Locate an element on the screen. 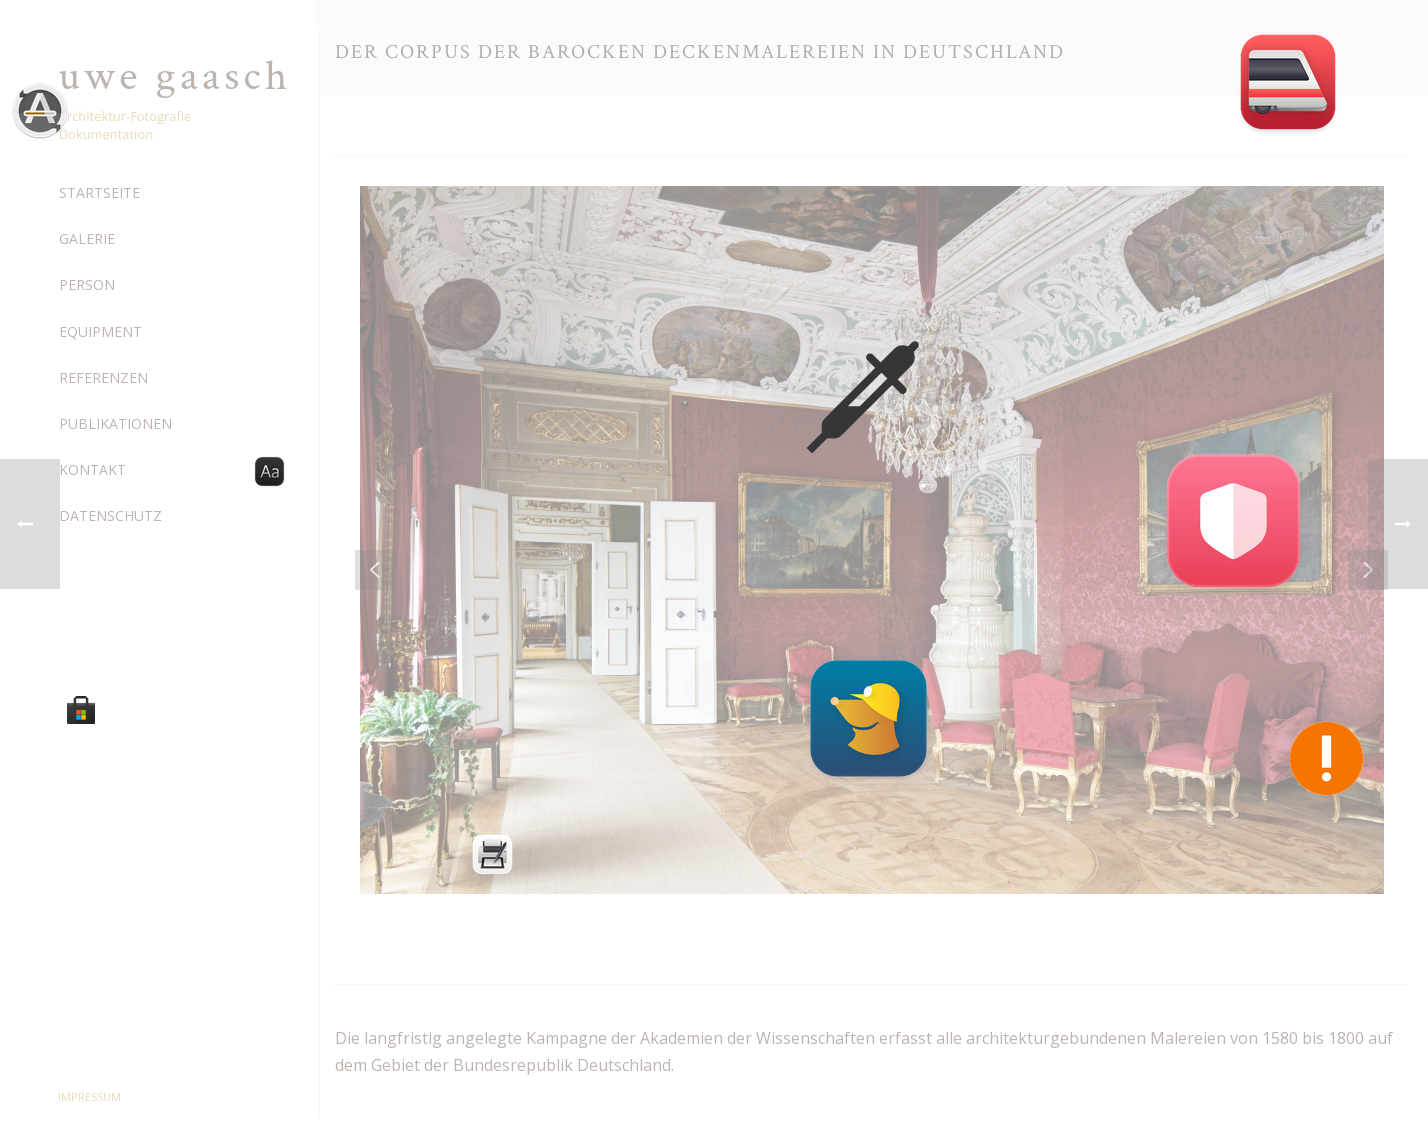 The height and width of the screenshot is (1148, 1428). open firewall and security preferences is located at coordinates (1233, 523).